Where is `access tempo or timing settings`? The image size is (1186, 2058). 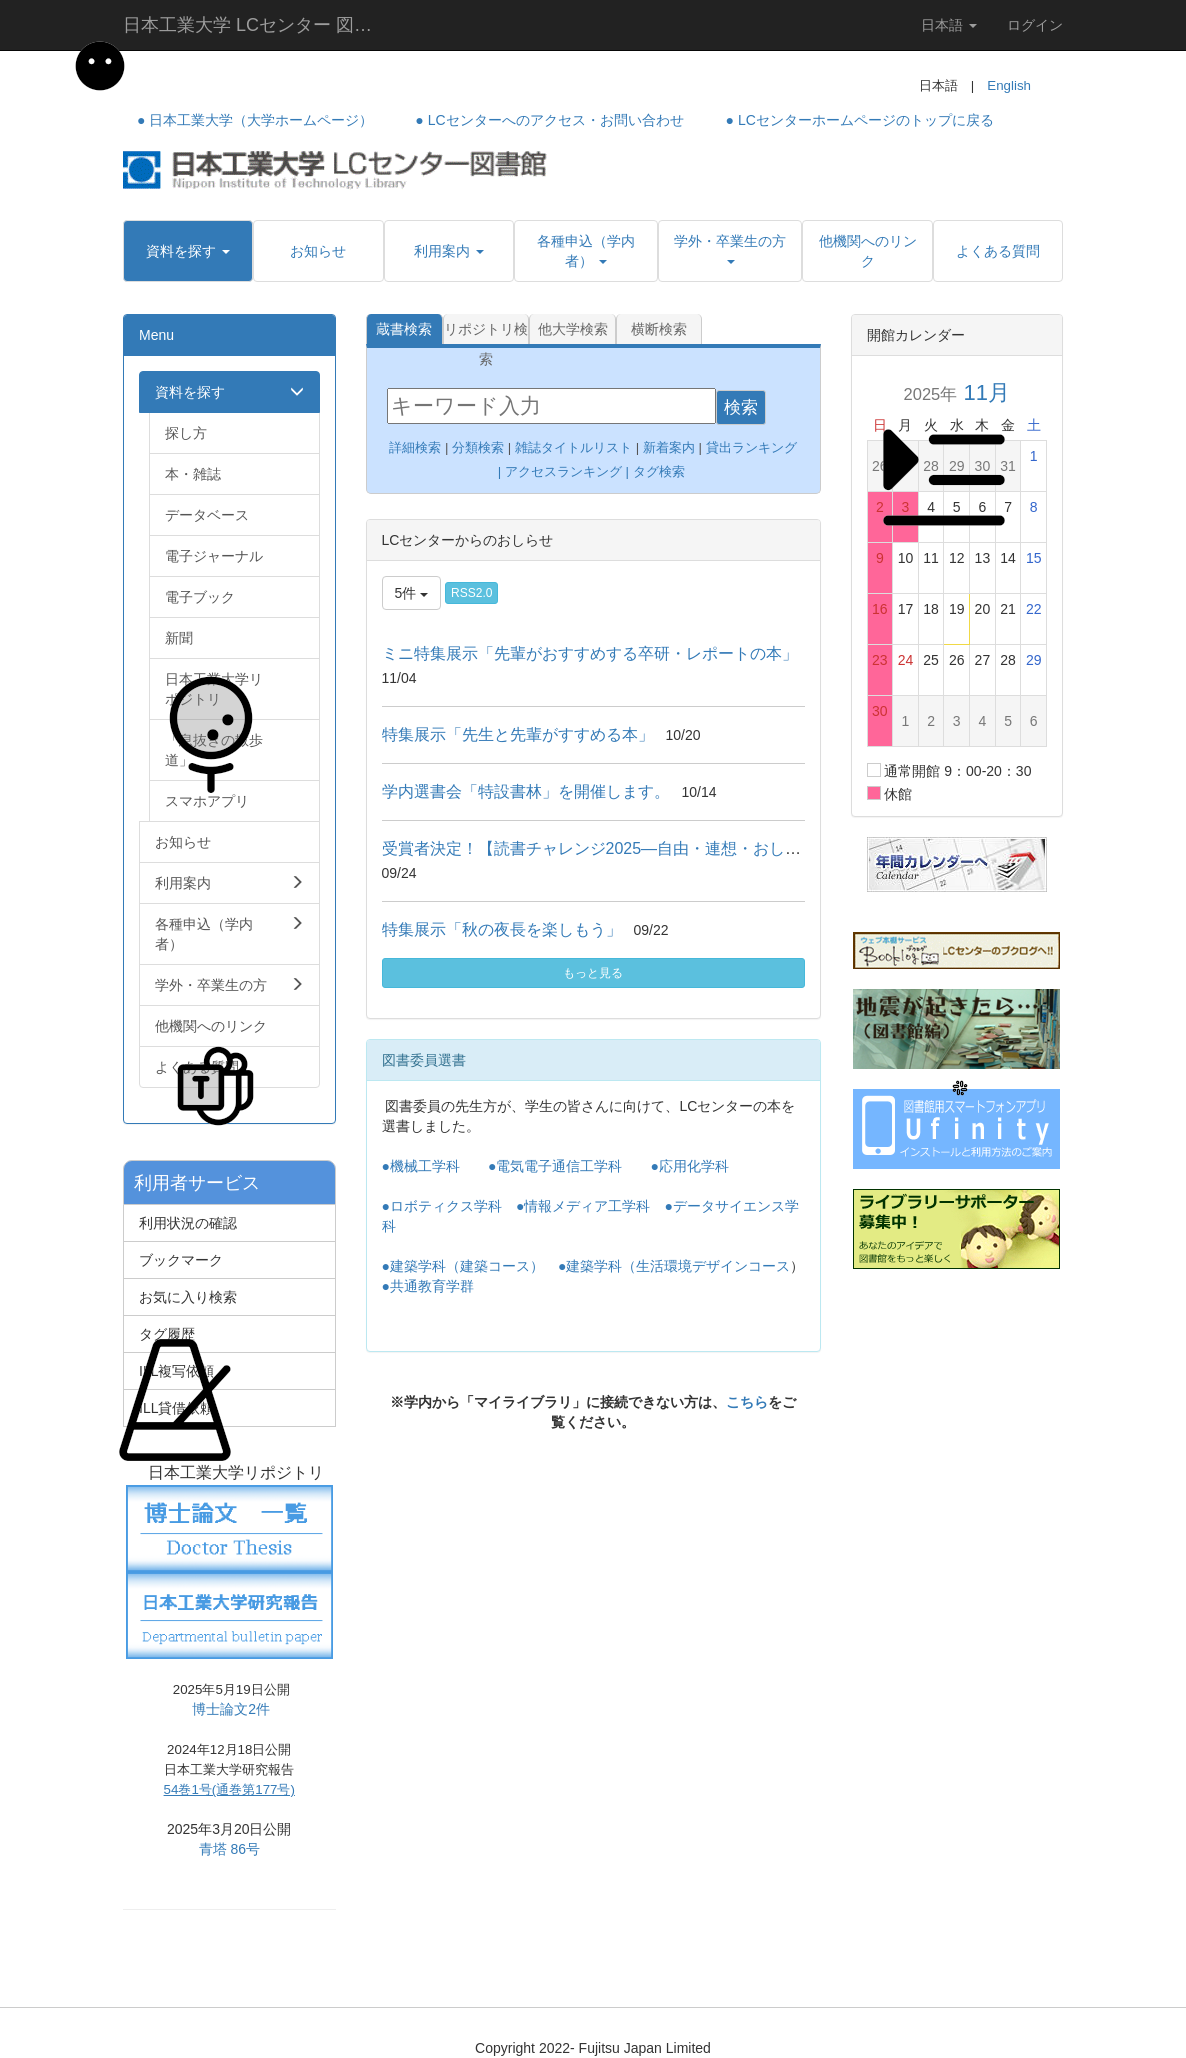
access tempo or timing settings is located at coordinates (175, 1400).